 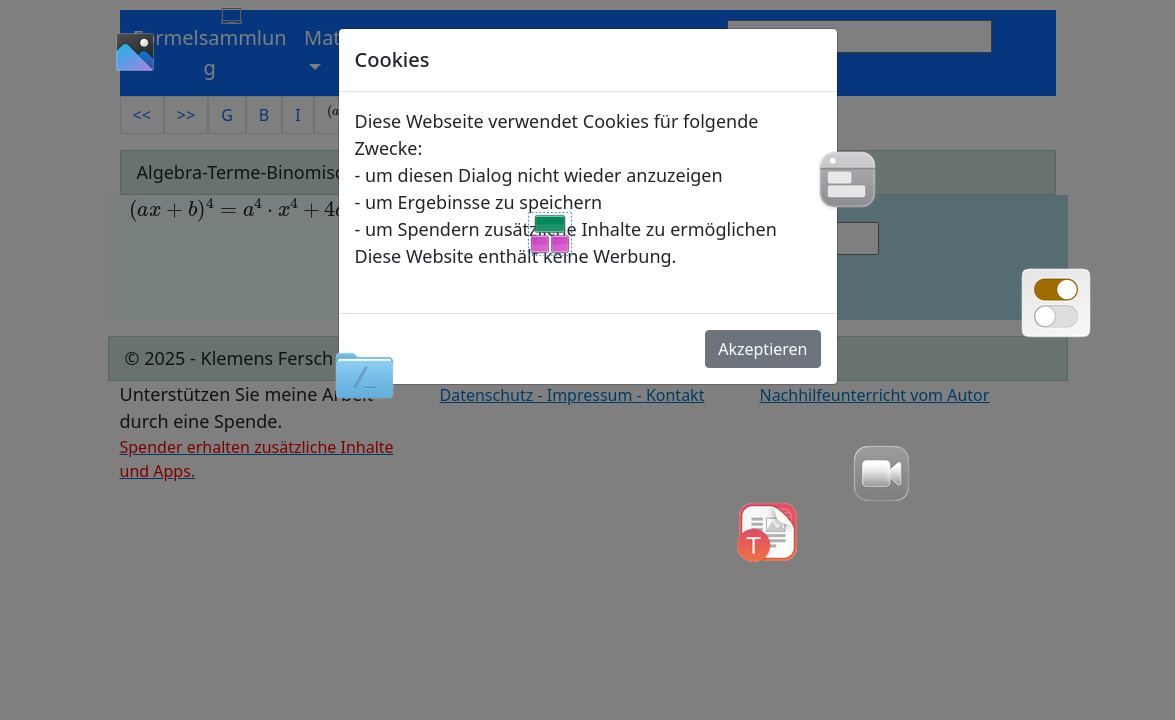 I want to click on access window tiling and layout settings, so click(x=847, y=180).